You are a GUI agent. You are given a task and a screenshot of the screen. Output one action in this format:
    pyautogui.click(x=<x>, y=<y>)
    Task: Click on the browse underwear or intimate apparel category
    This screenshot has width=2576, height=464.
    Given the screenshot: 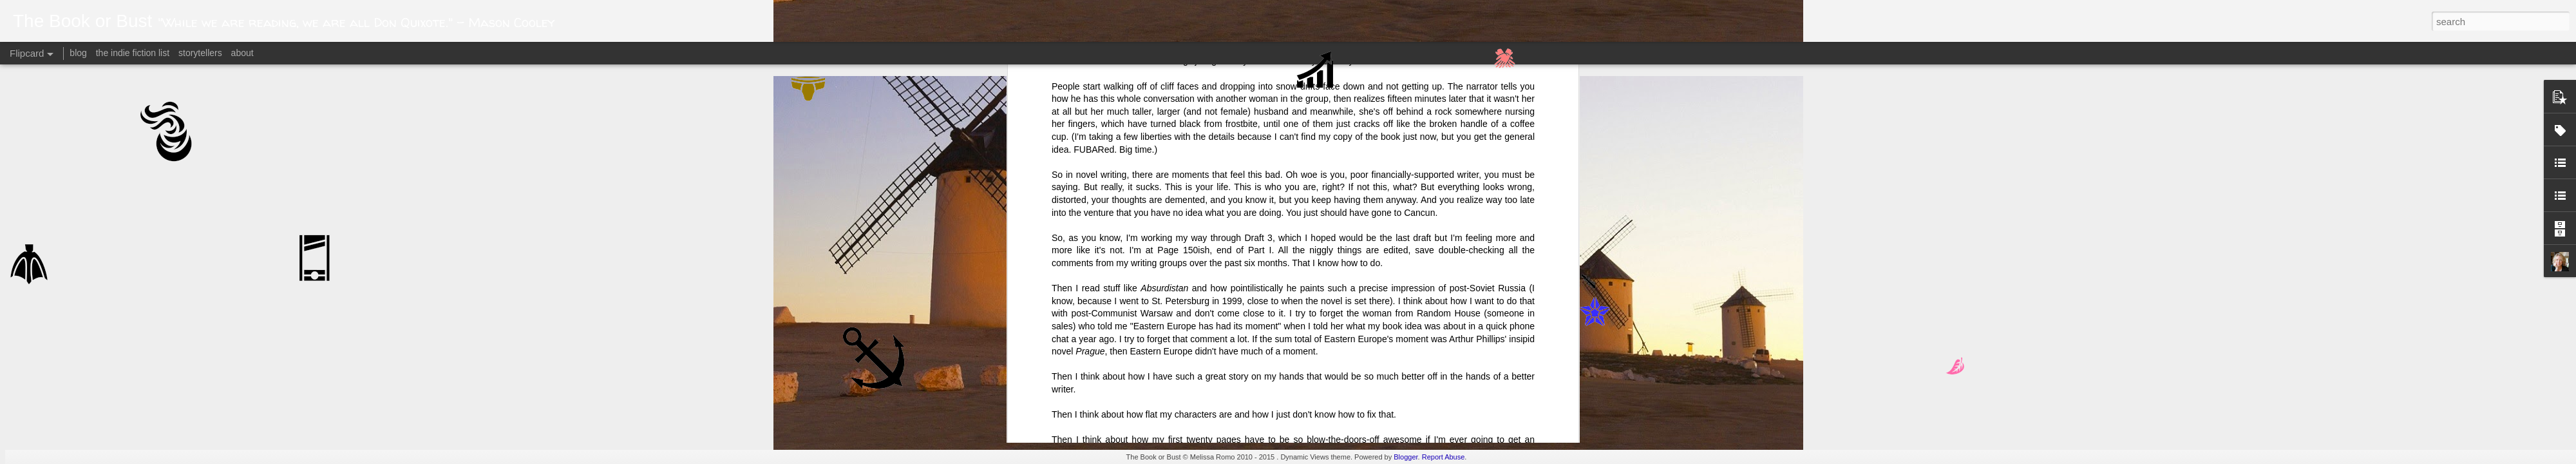 What is the action you would take?
    pyautogui.click(x=808, y=86)
    